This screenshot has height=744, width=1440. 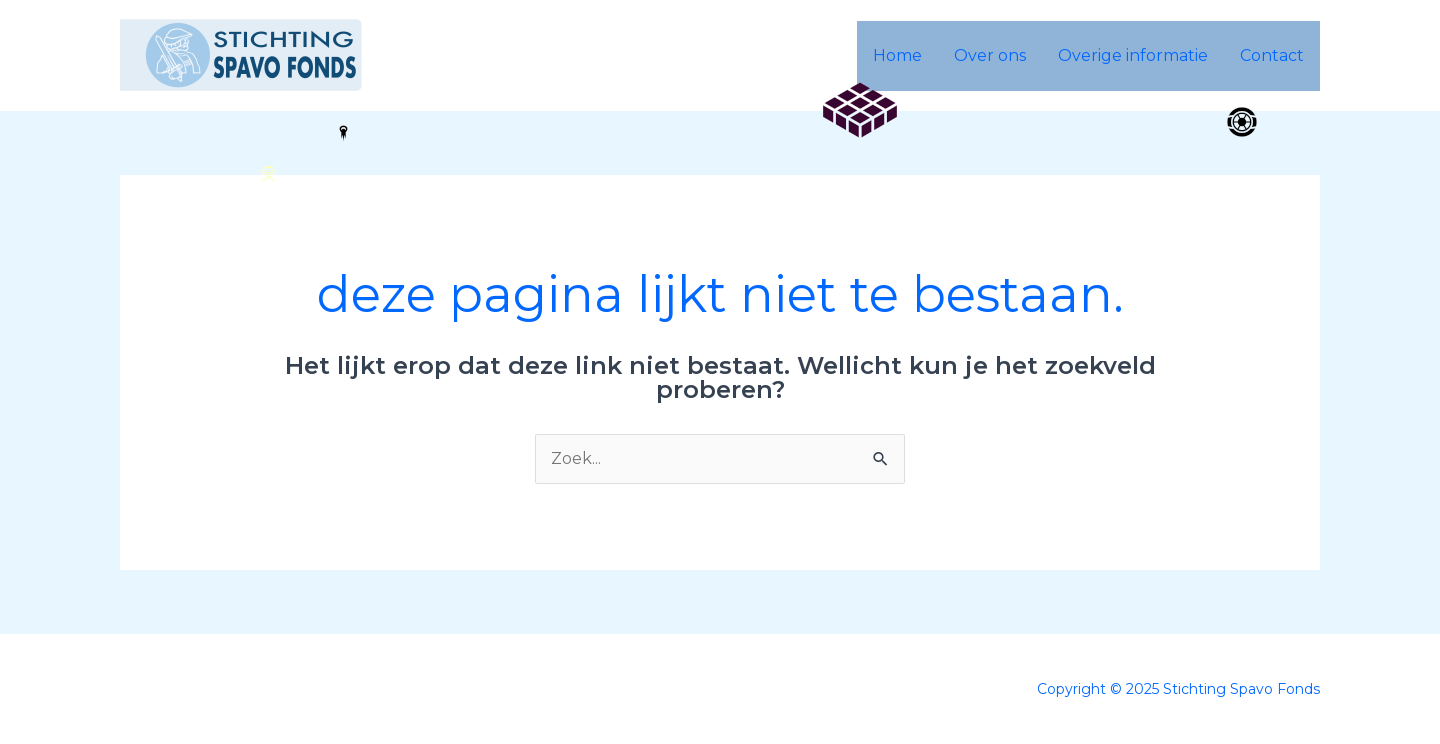 I want to click on access director or creator mode, so click(x=268, y=173).